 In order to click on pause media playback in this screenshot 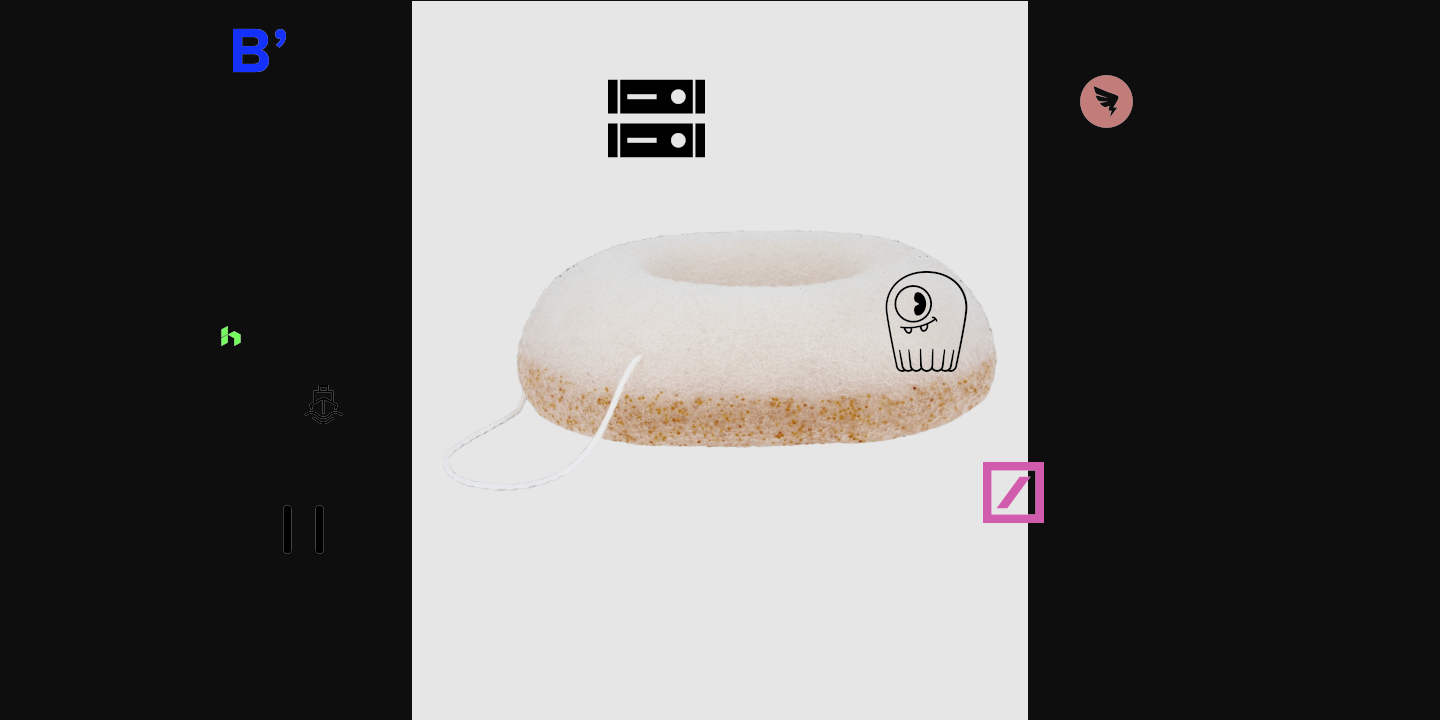, I will do `click(303, 529)`.